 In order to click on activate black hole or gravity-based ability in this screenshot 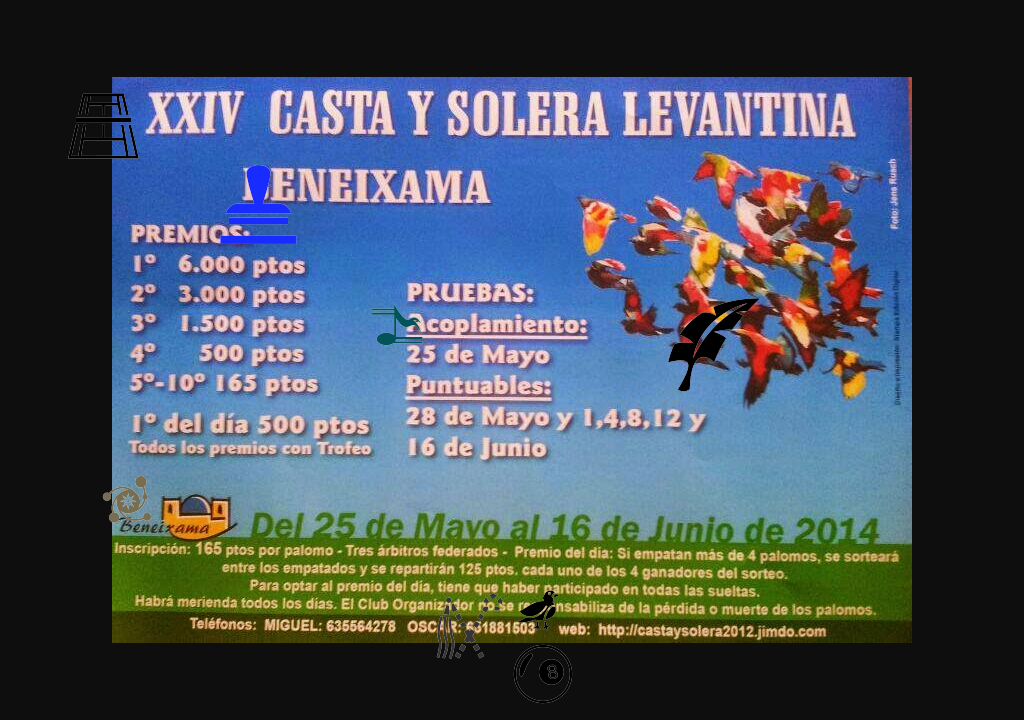, I will do `click(127, 500)`.